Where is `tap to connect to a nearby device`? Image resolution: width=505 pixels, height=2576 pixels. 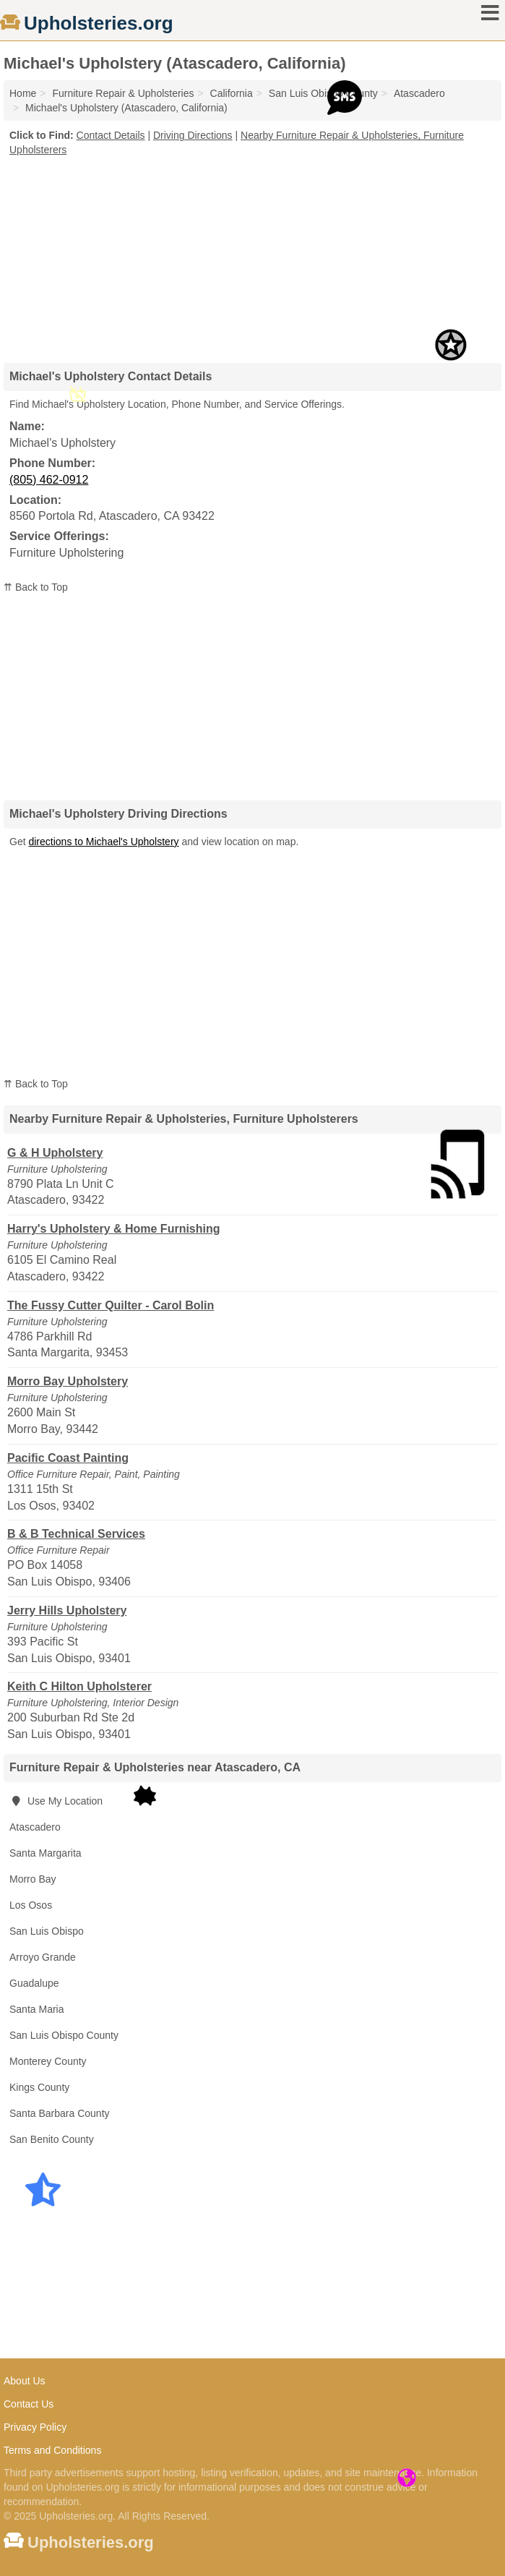
tap to connect to a nearby device is located at coordinates (462, 1164).